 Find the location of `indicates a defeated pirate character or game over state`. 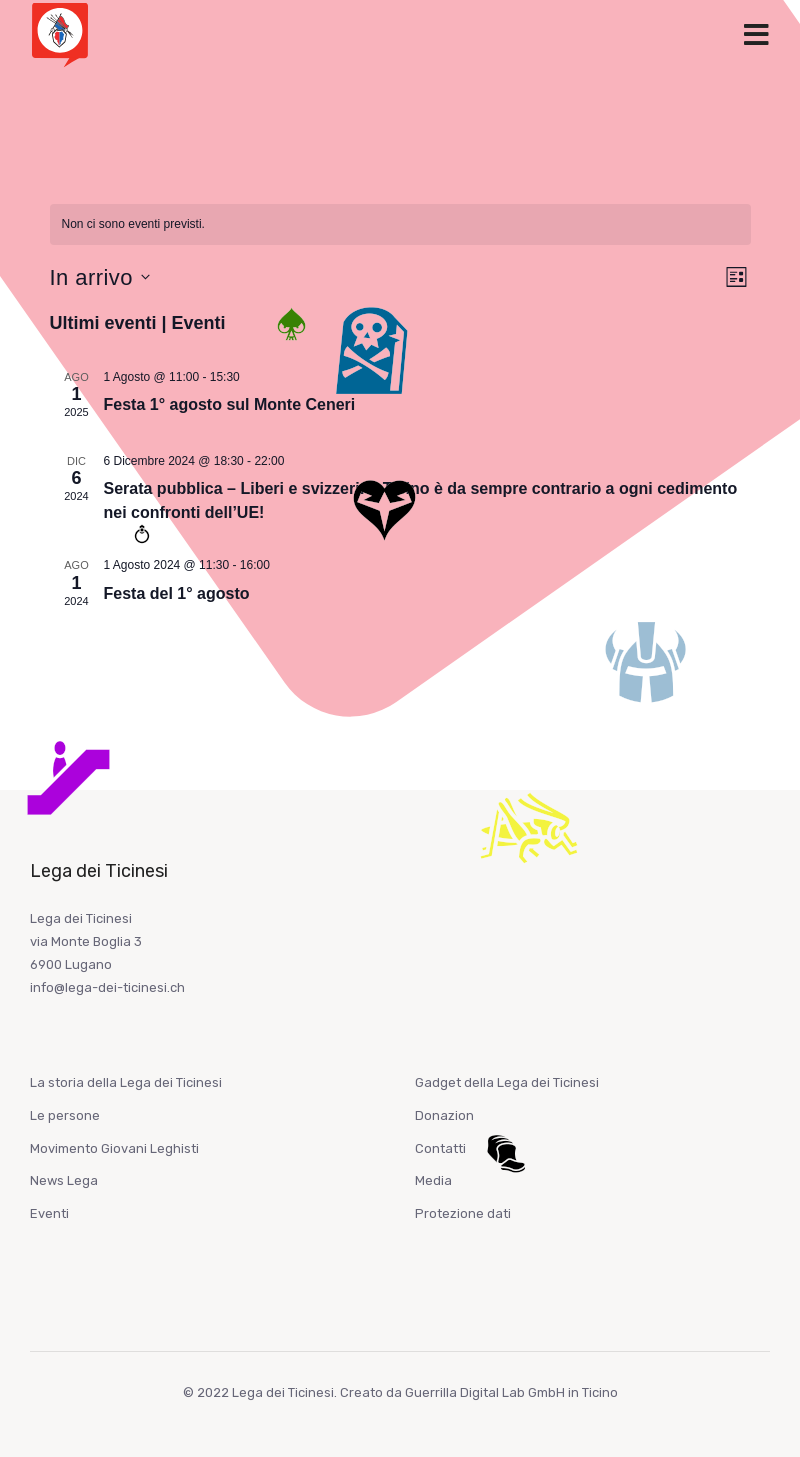

indicates a defeated pirate character or game over state is located at coordinates (369, 351).